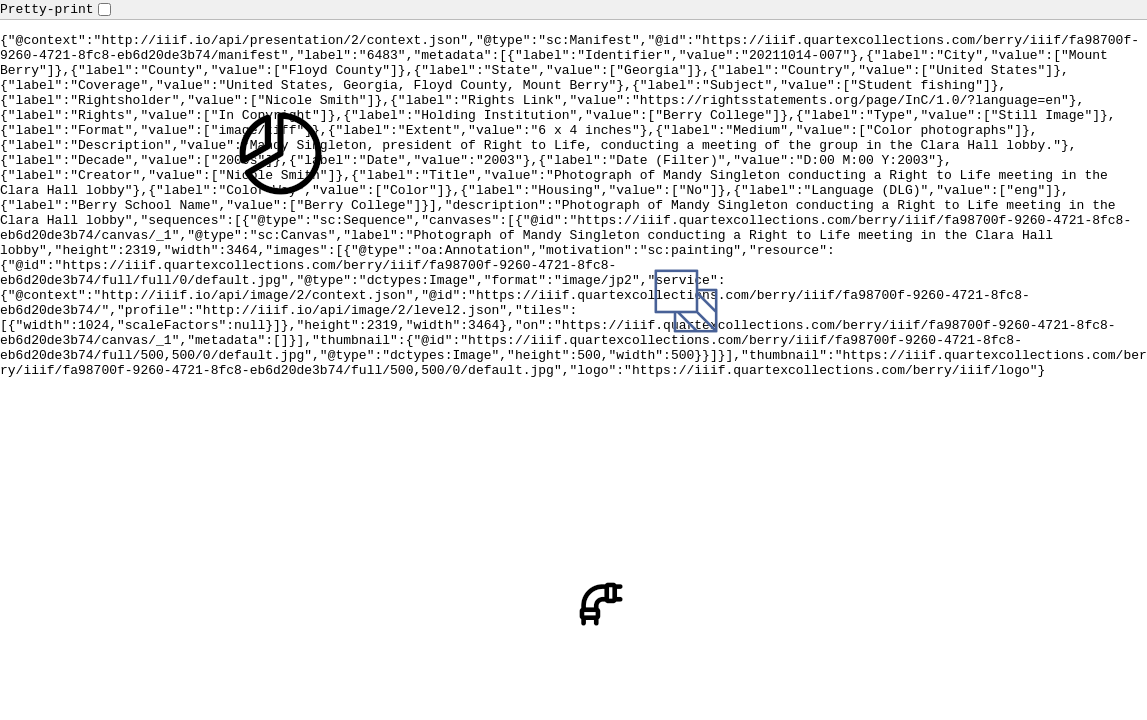  Describe the element at coordinates (599, 602) in the screenshot. I see `plumbing or pipe-related settings` at that location.